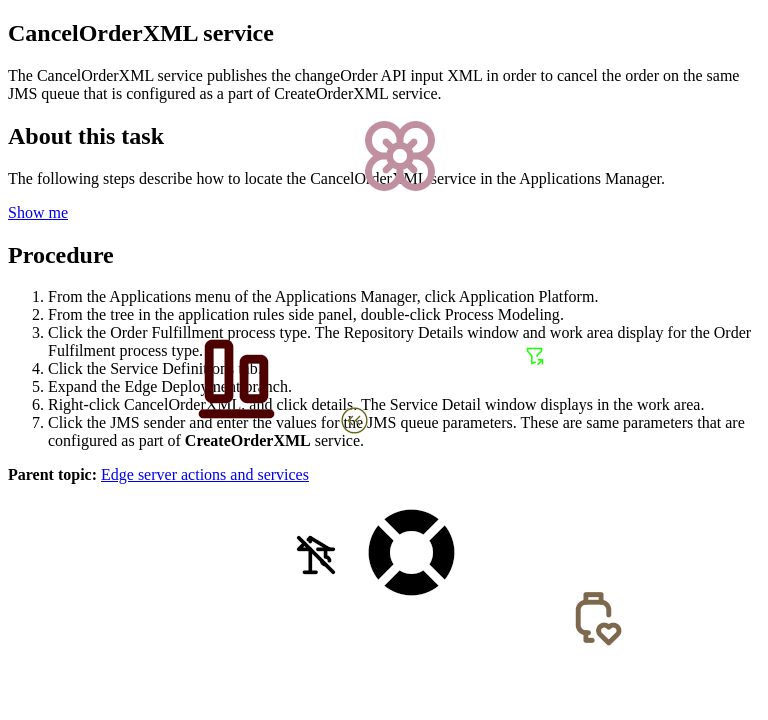 The width and height of the screenshot is (768, 720). Describe the element at coordinates (411, 552) in the screenshot. I see `access help or support center` at that location.